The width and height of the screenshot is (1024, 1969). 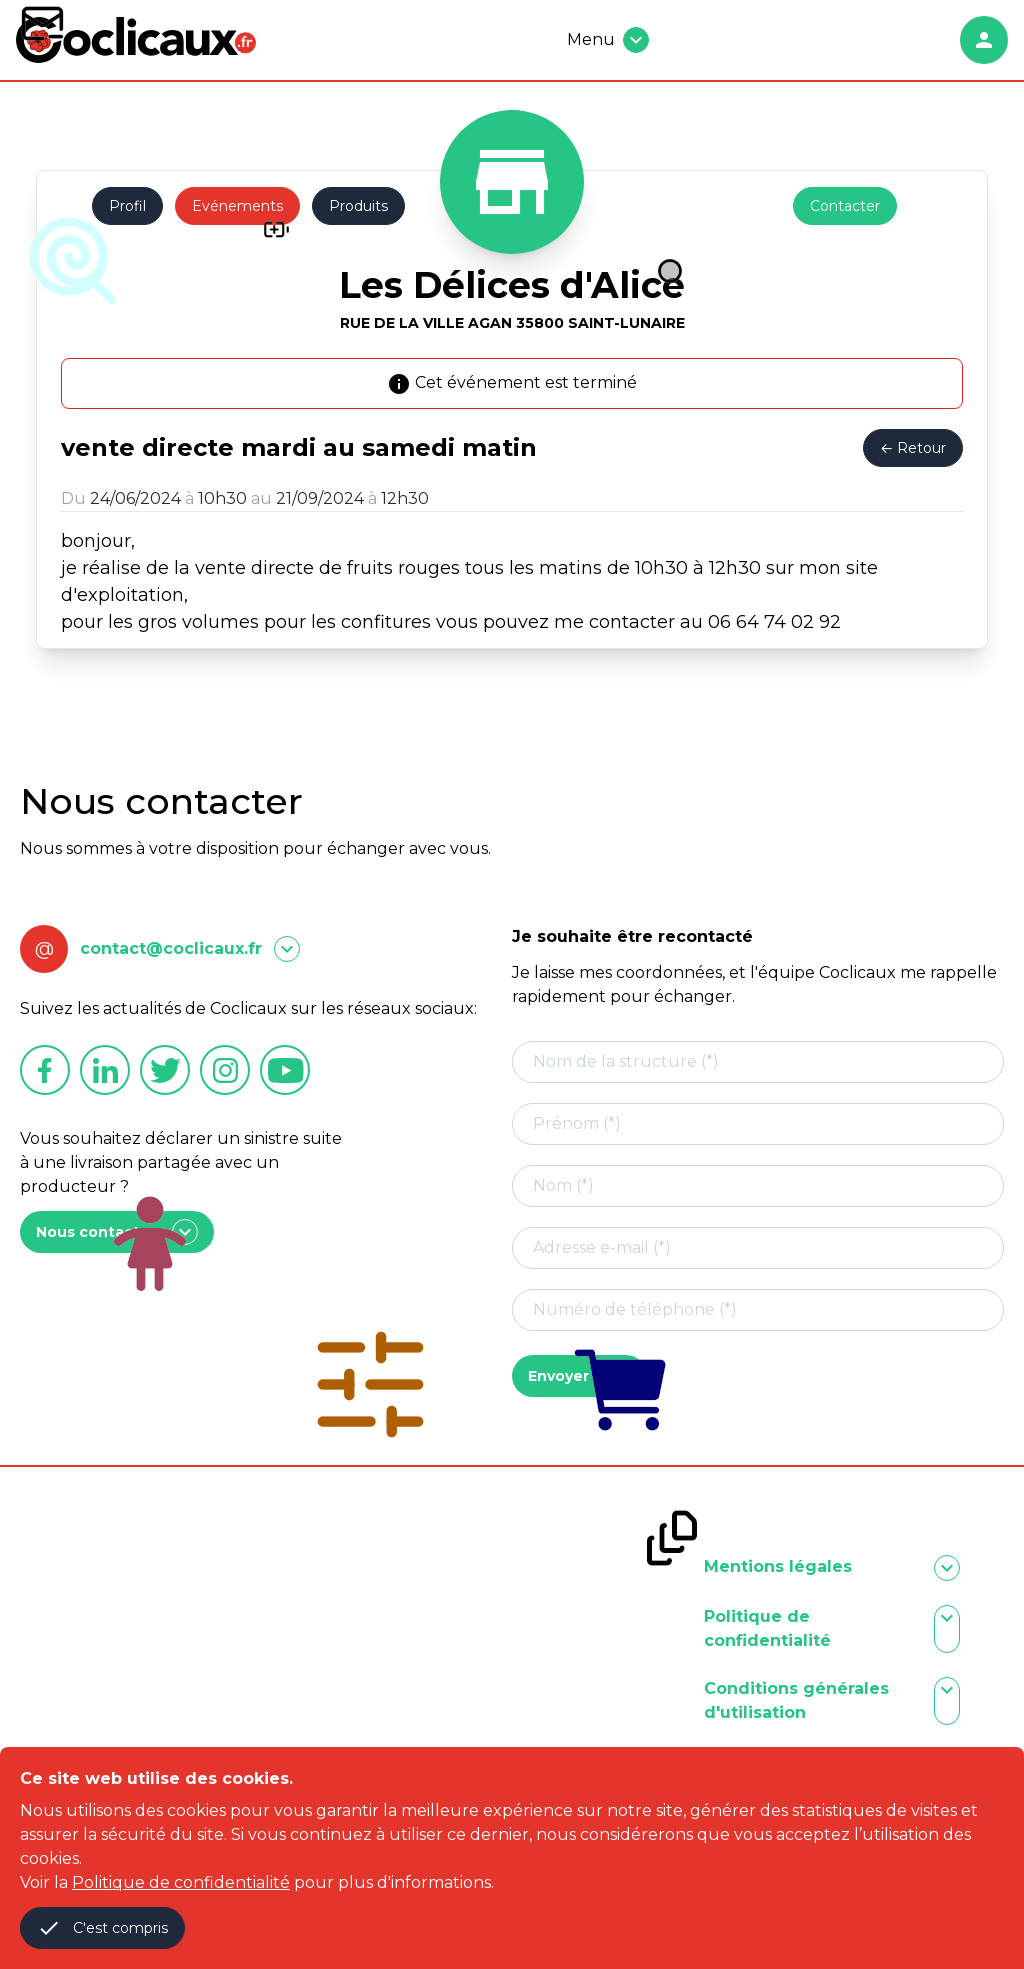 What do you see at coordinates (370, 1384) in the screenshot?
I see `adjust settings or preferences` at bounding box center [370, 1384].